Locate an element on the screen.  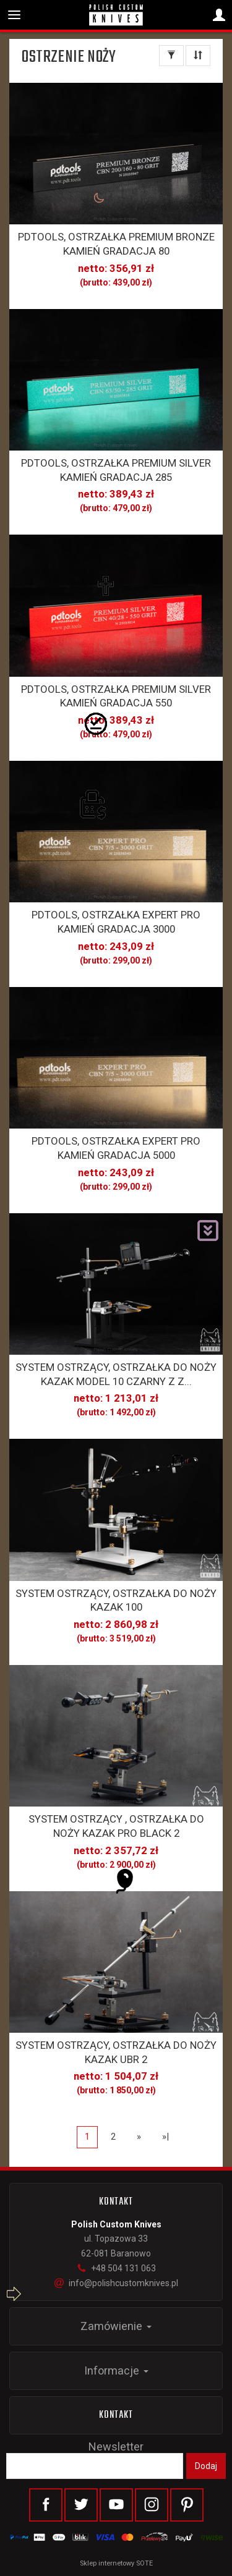
go forward or proceed to the next step is located at coordinates (13, 2294).